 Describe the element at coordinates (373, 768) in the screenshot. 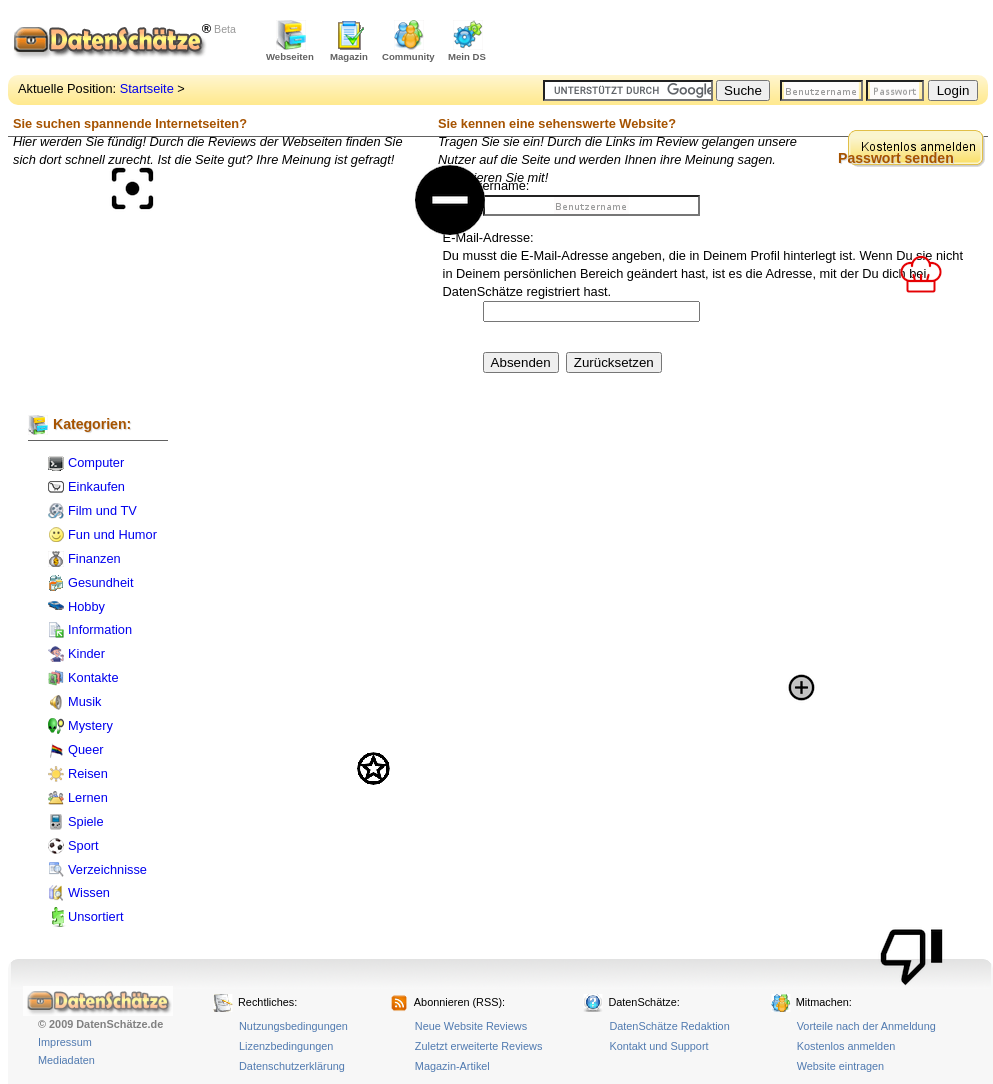

I see `view favorites or starred items` at that location.